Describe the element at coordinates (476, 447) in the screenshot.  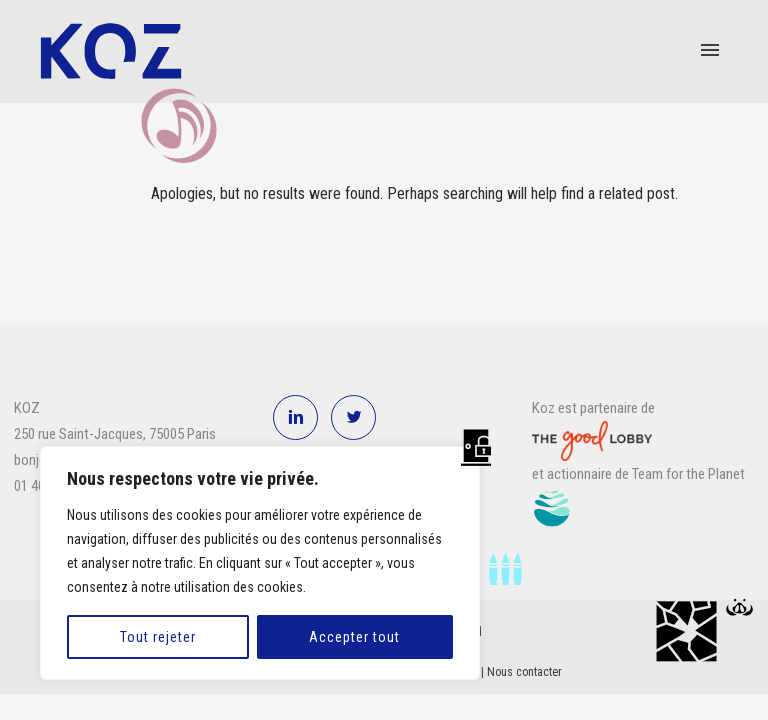
I see `access a locked room or restricted area` at that location.